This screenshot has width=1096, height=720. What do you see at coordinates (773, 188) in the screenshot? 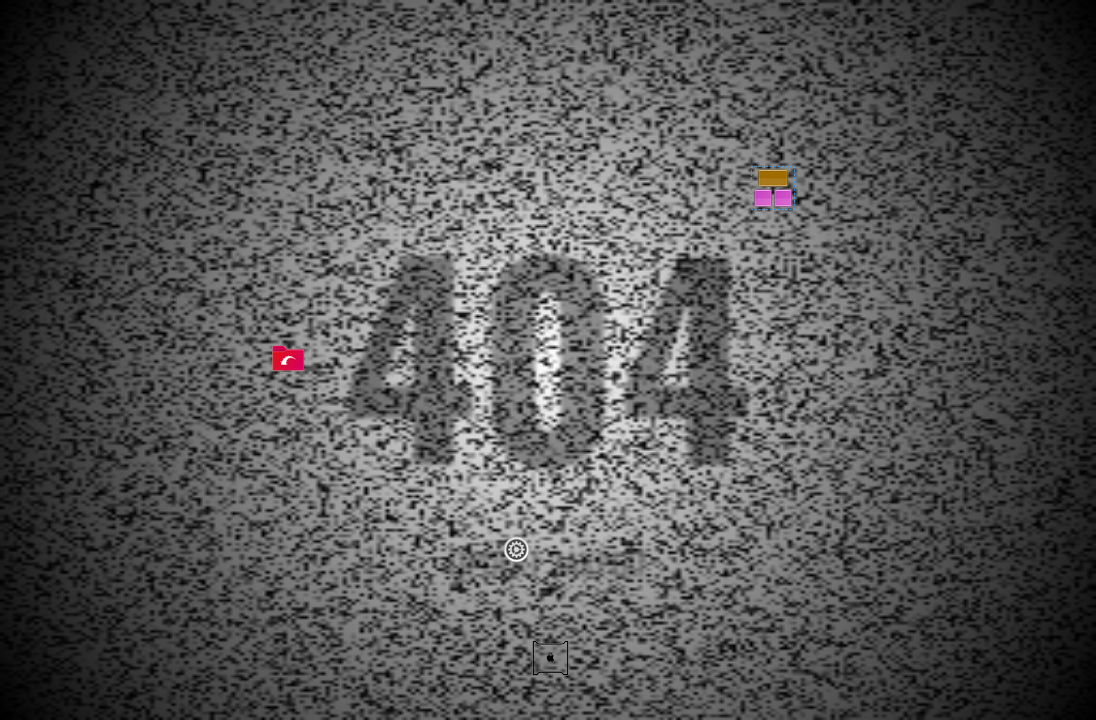
I see `select all items in the current view` at bounding box center [773, 188].